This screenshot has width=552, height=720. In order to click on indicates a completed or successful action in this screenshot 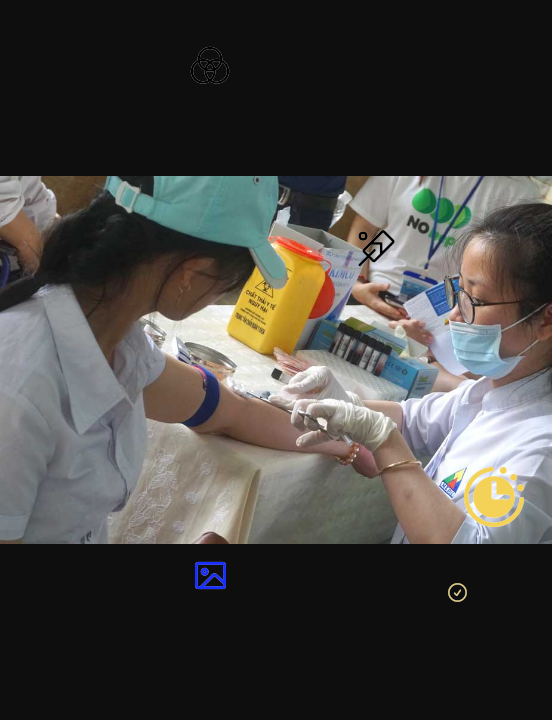, I will do `click(457, 592)`.